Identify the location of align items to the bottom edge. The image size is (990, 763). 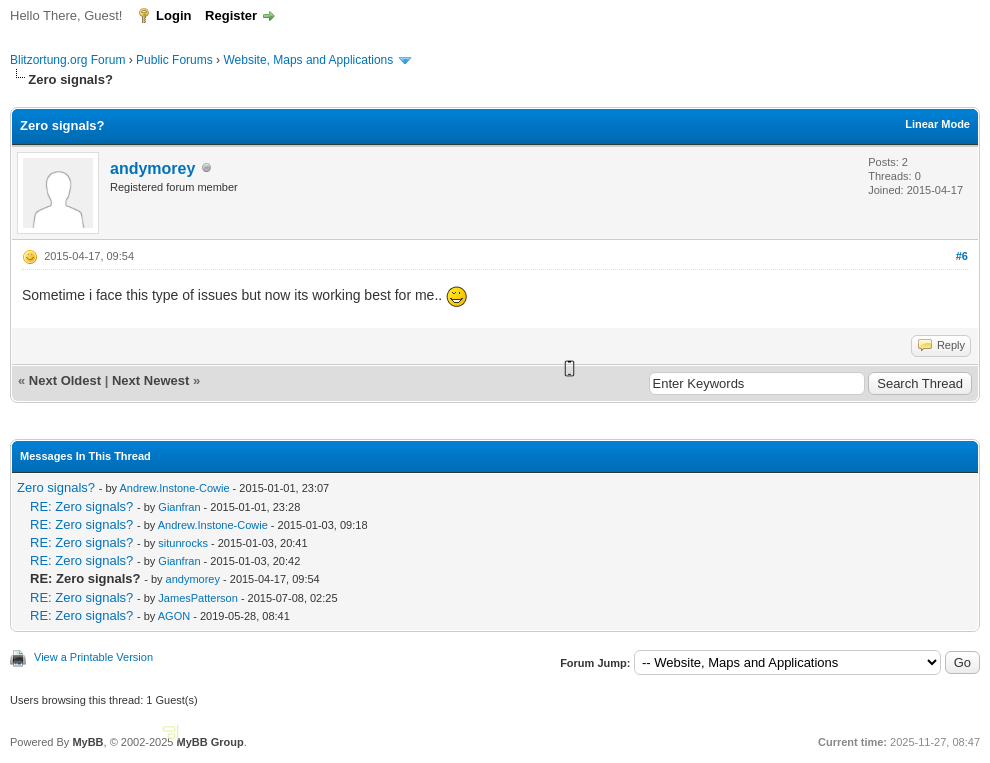
(170, 732).